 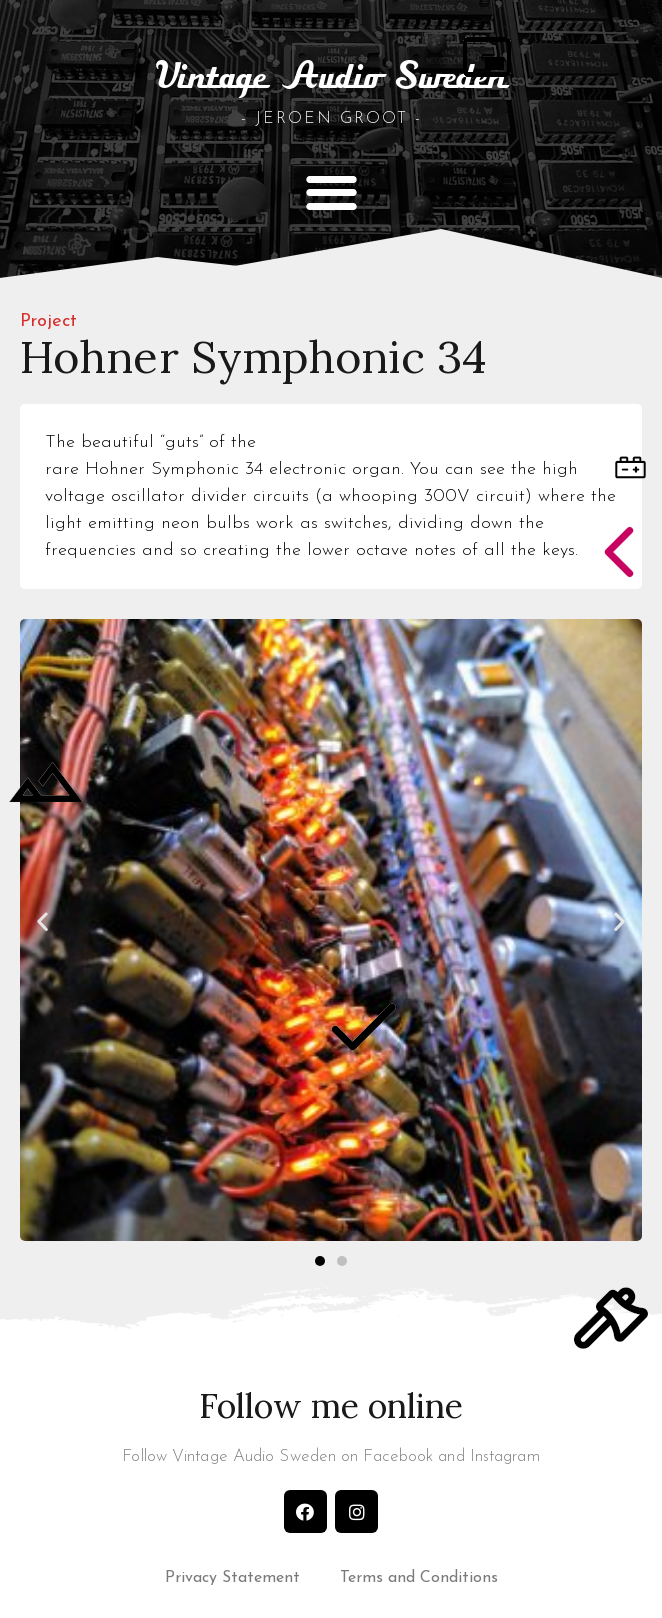 I want to click on go back to the previous screen, so click(x=619, y=552).